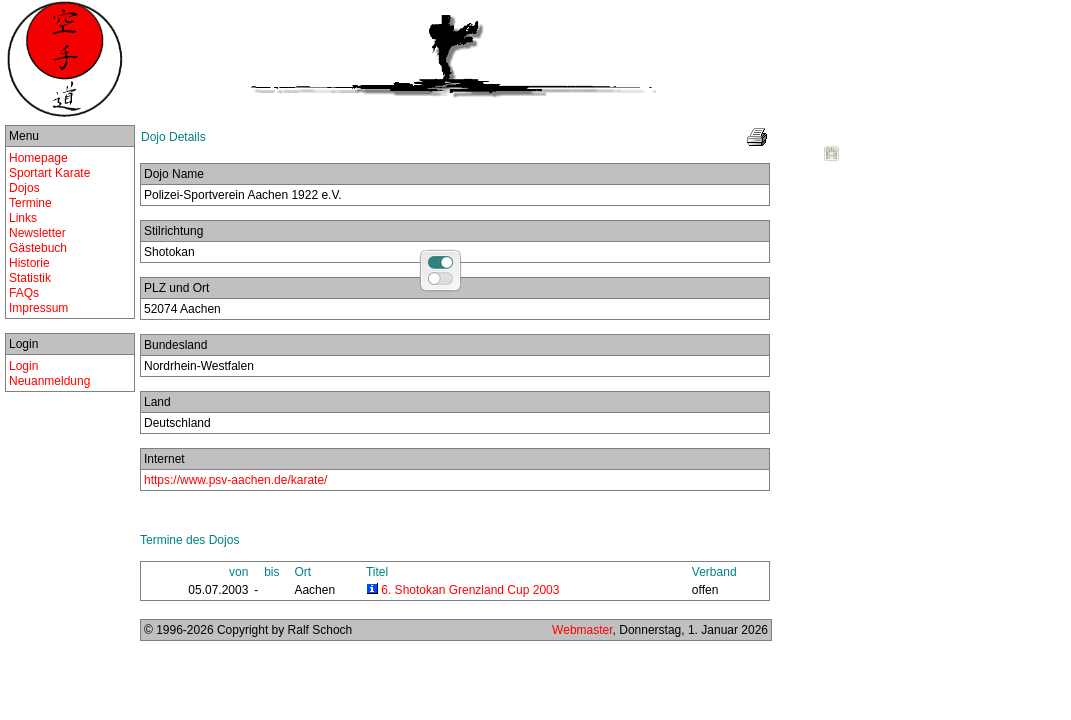 This screenshot has width=1071, height=720. What do you see at coordinates (831, 153) in the screenshot?
I see `launch gnome sudoku puzzle game` at bounding box center [831, 153].